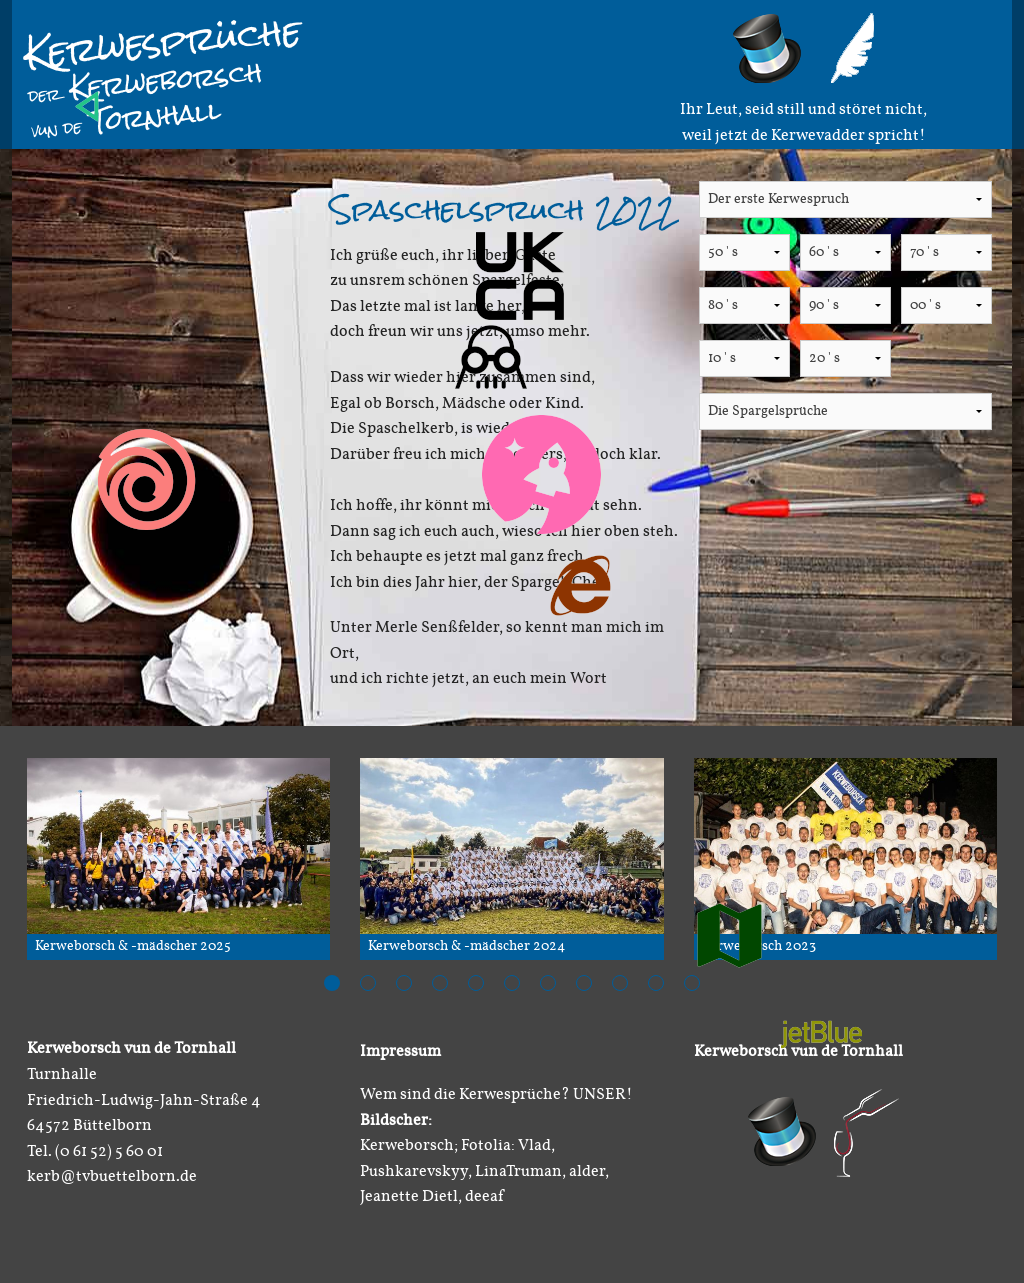  What do you see at coordinates (580, 585) in the screenshot?
I see `open internet explorer browser` at bounding box center [580, 585].